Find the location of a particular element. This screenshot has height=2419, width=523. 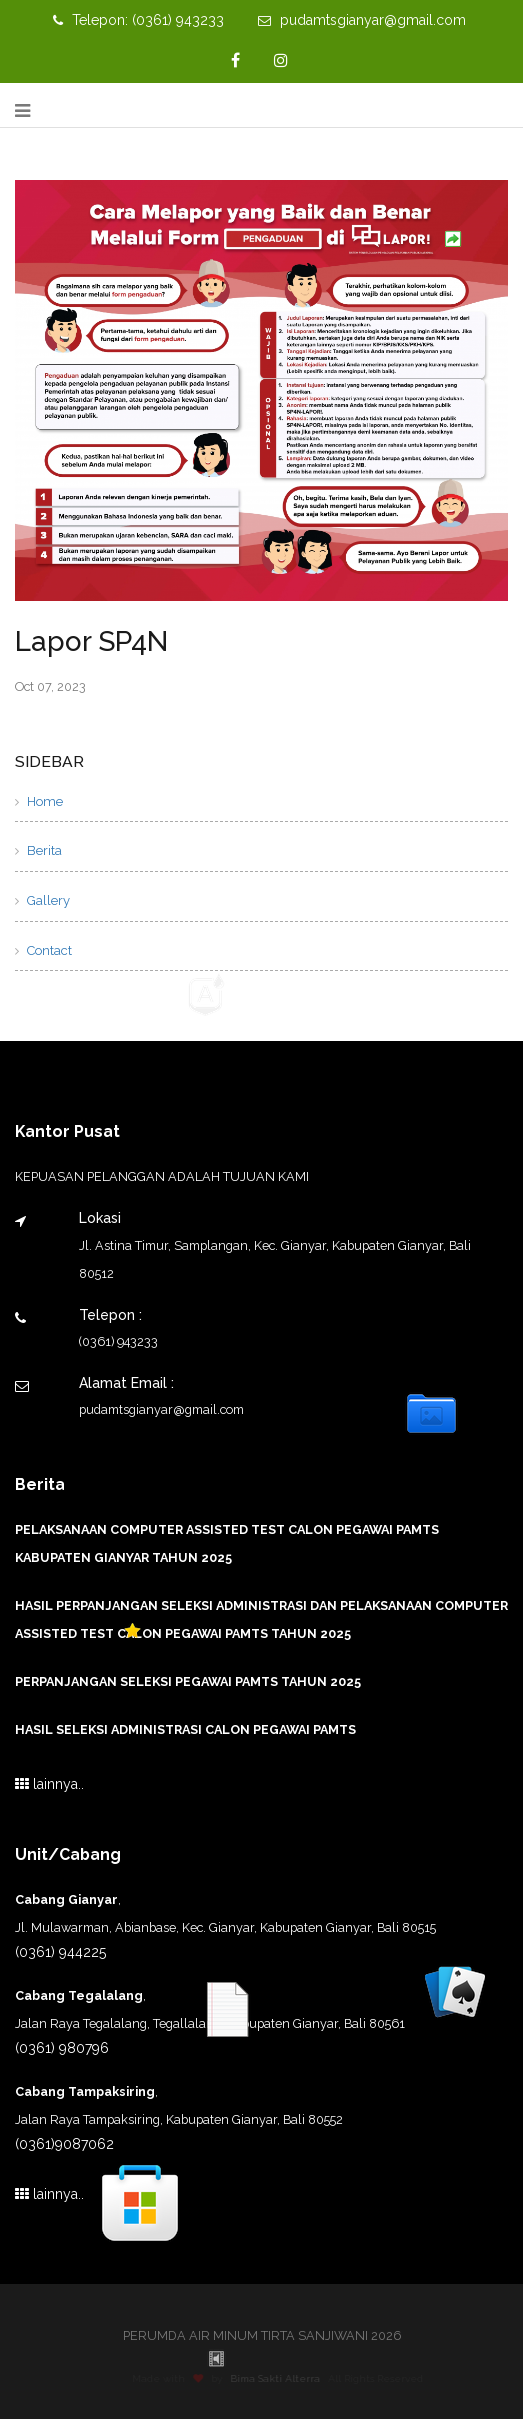

switch to keyboard input method is located at coordinates (206, 994).